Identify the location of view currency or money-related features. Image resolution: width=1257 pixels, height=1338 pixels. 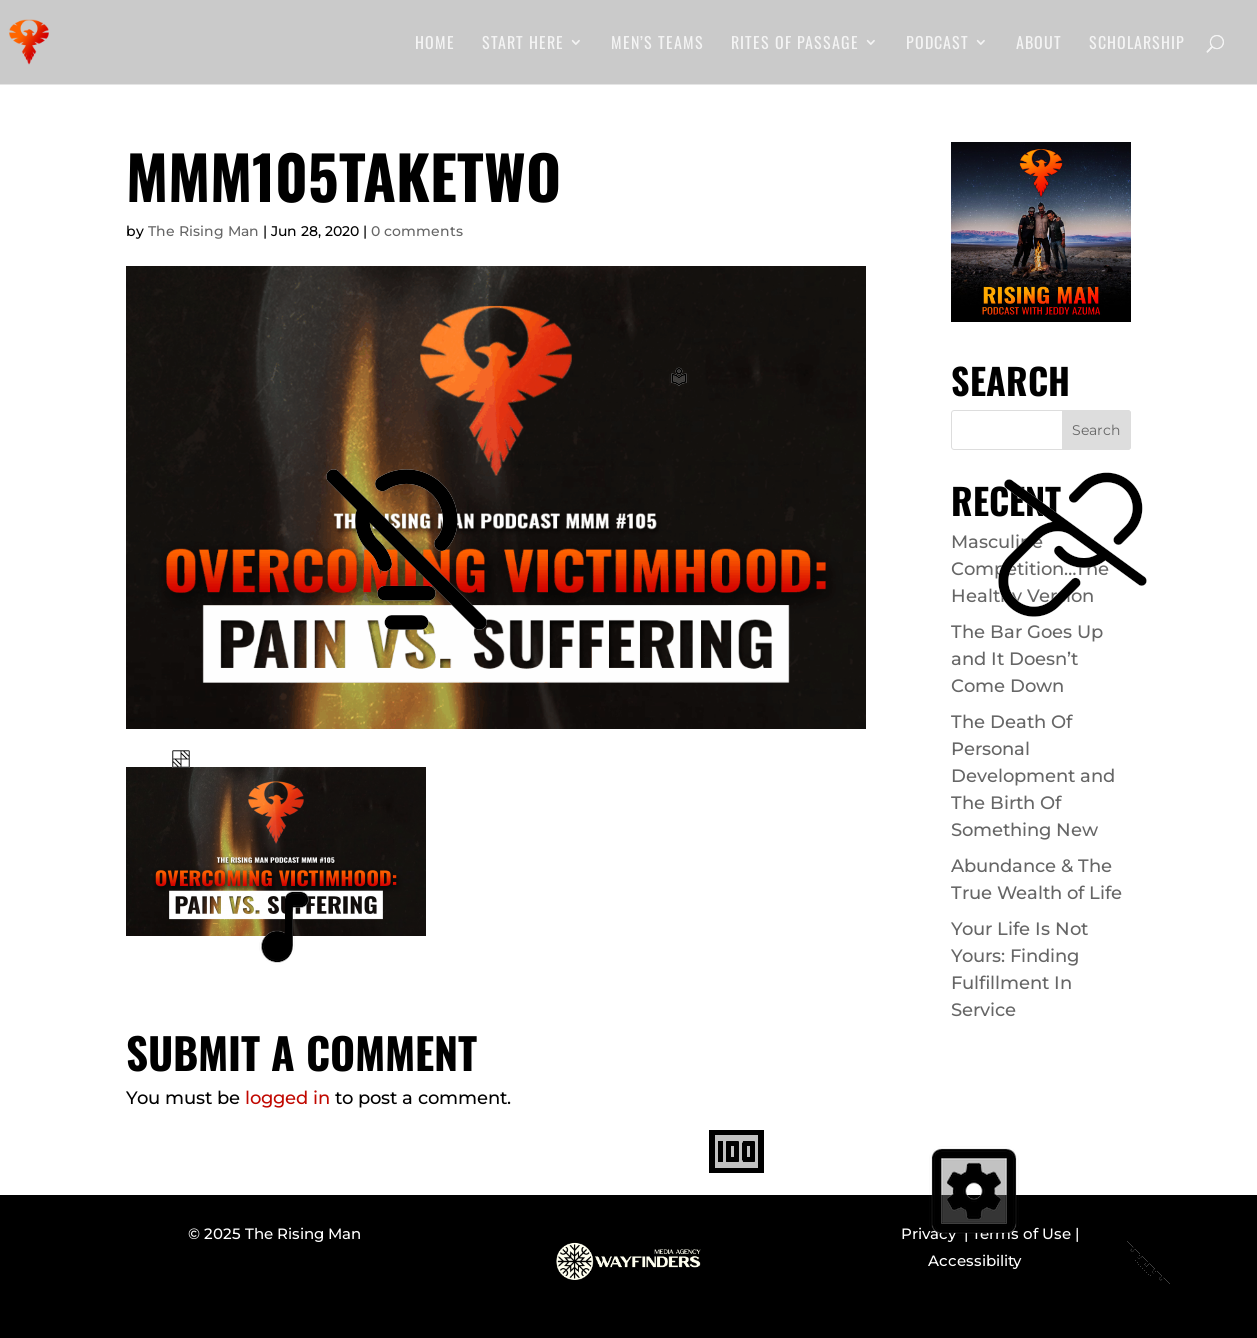
(736, 1151).